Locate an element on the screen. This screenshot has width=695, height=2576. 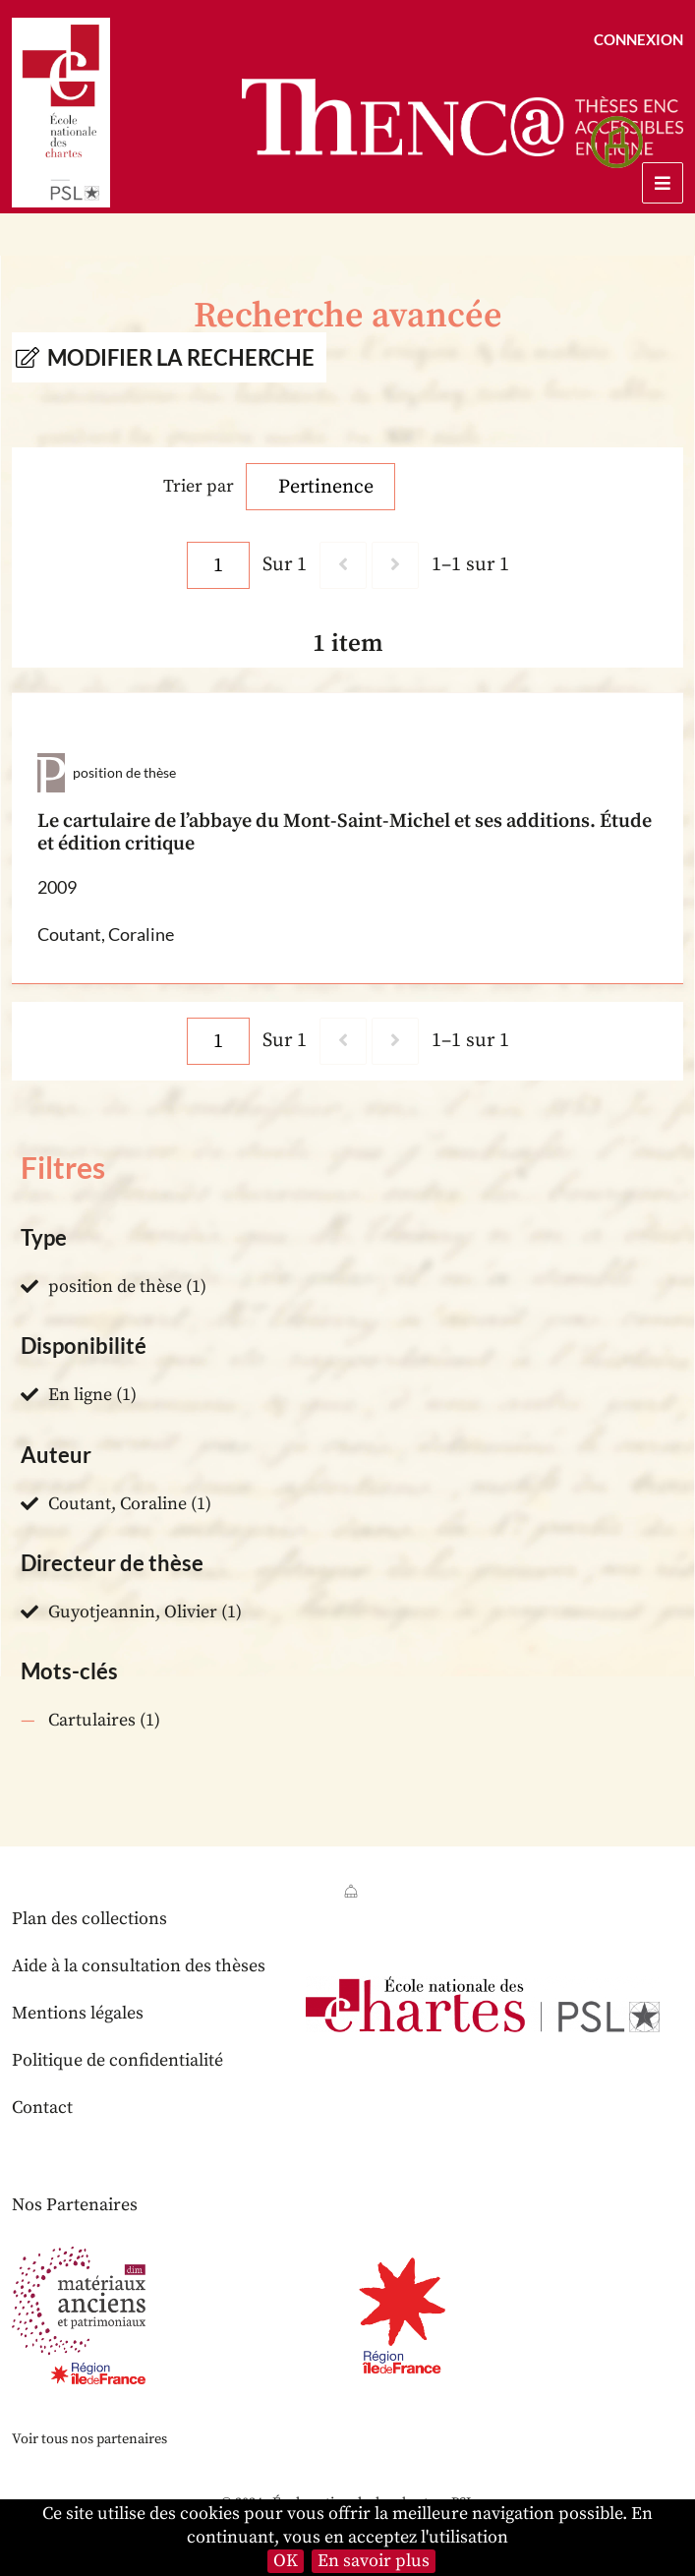
highlight or mark selected text is located at coordinates (616, 142).